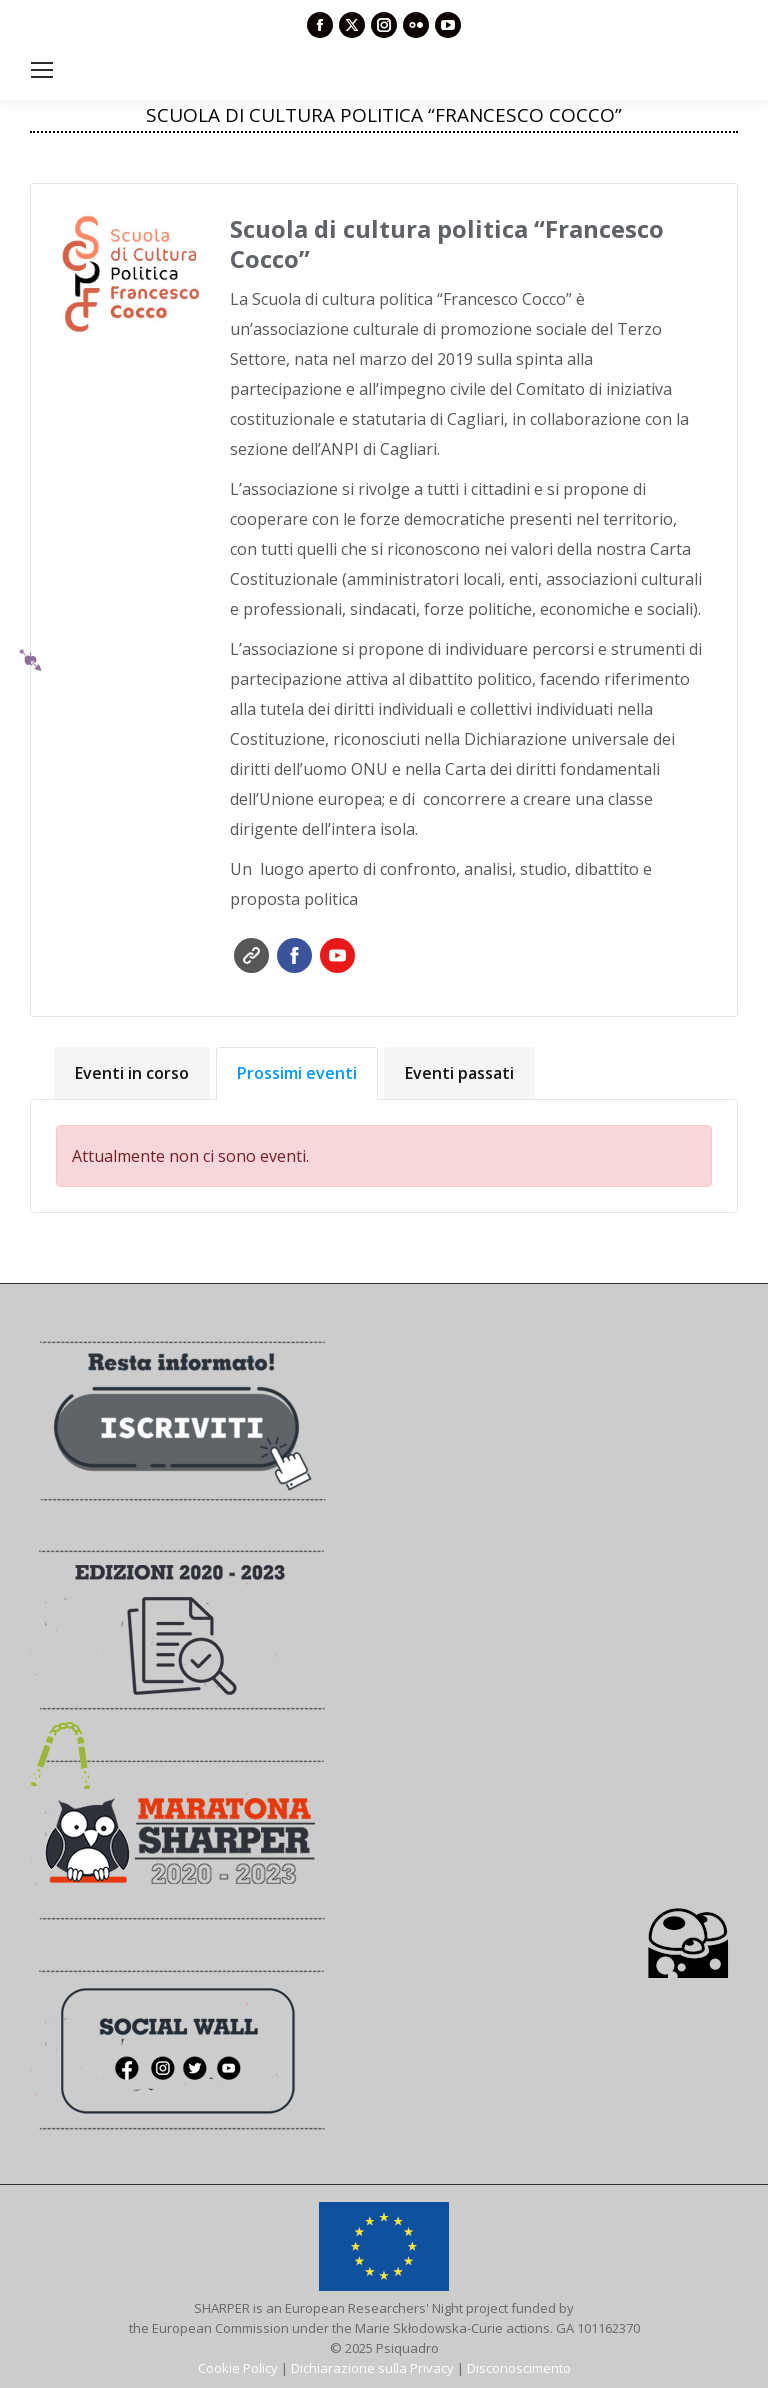 This screenshot has width=768, height=2388. Describe the element at coordinates (30, 660) in the screenshot. I see `william tell archery achievement unlocked` at that location.